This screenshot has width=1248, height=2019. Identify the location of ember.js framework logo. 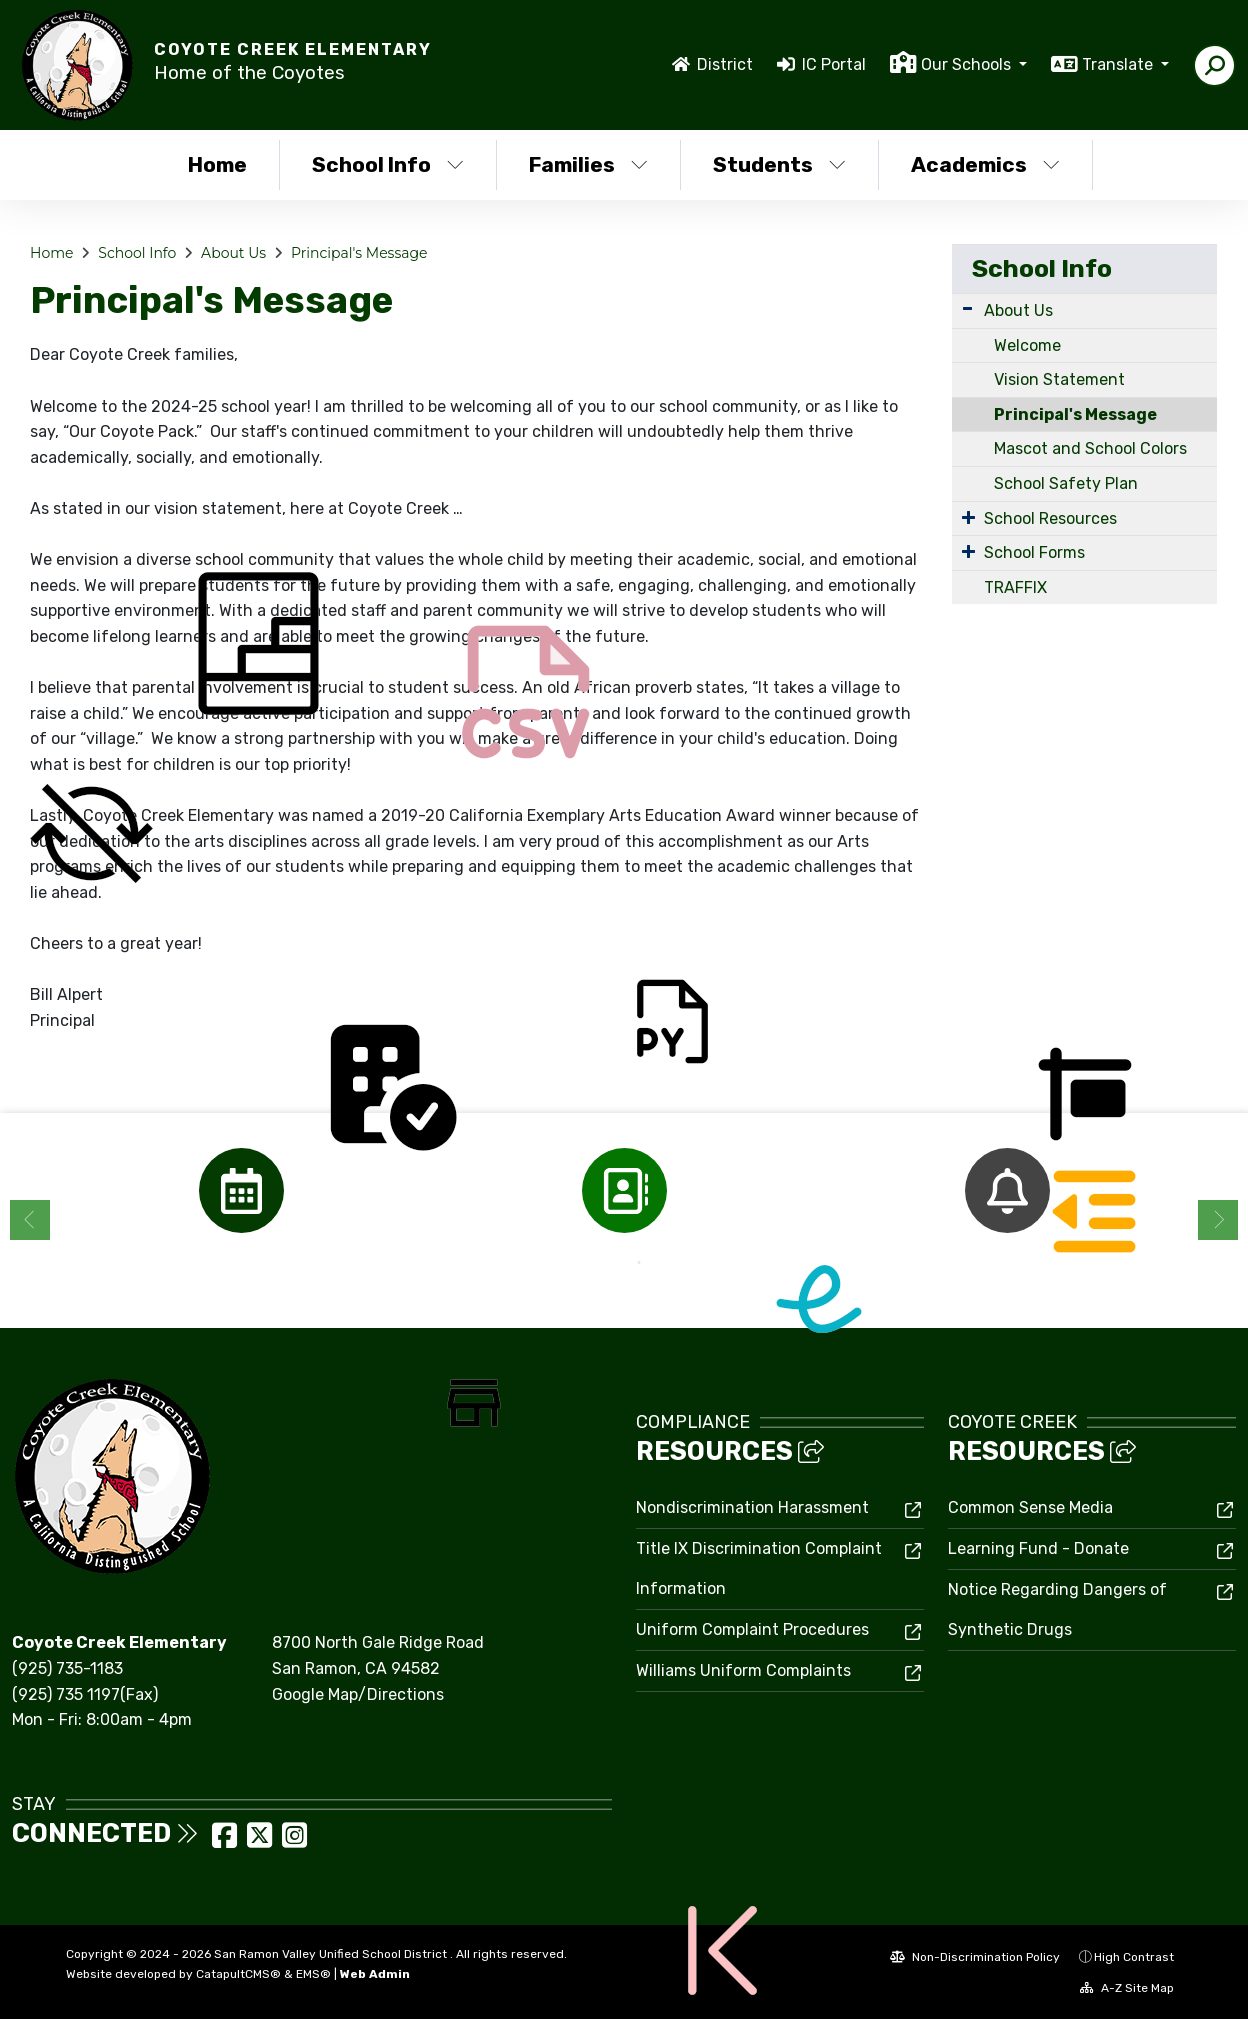
(819, 1299).